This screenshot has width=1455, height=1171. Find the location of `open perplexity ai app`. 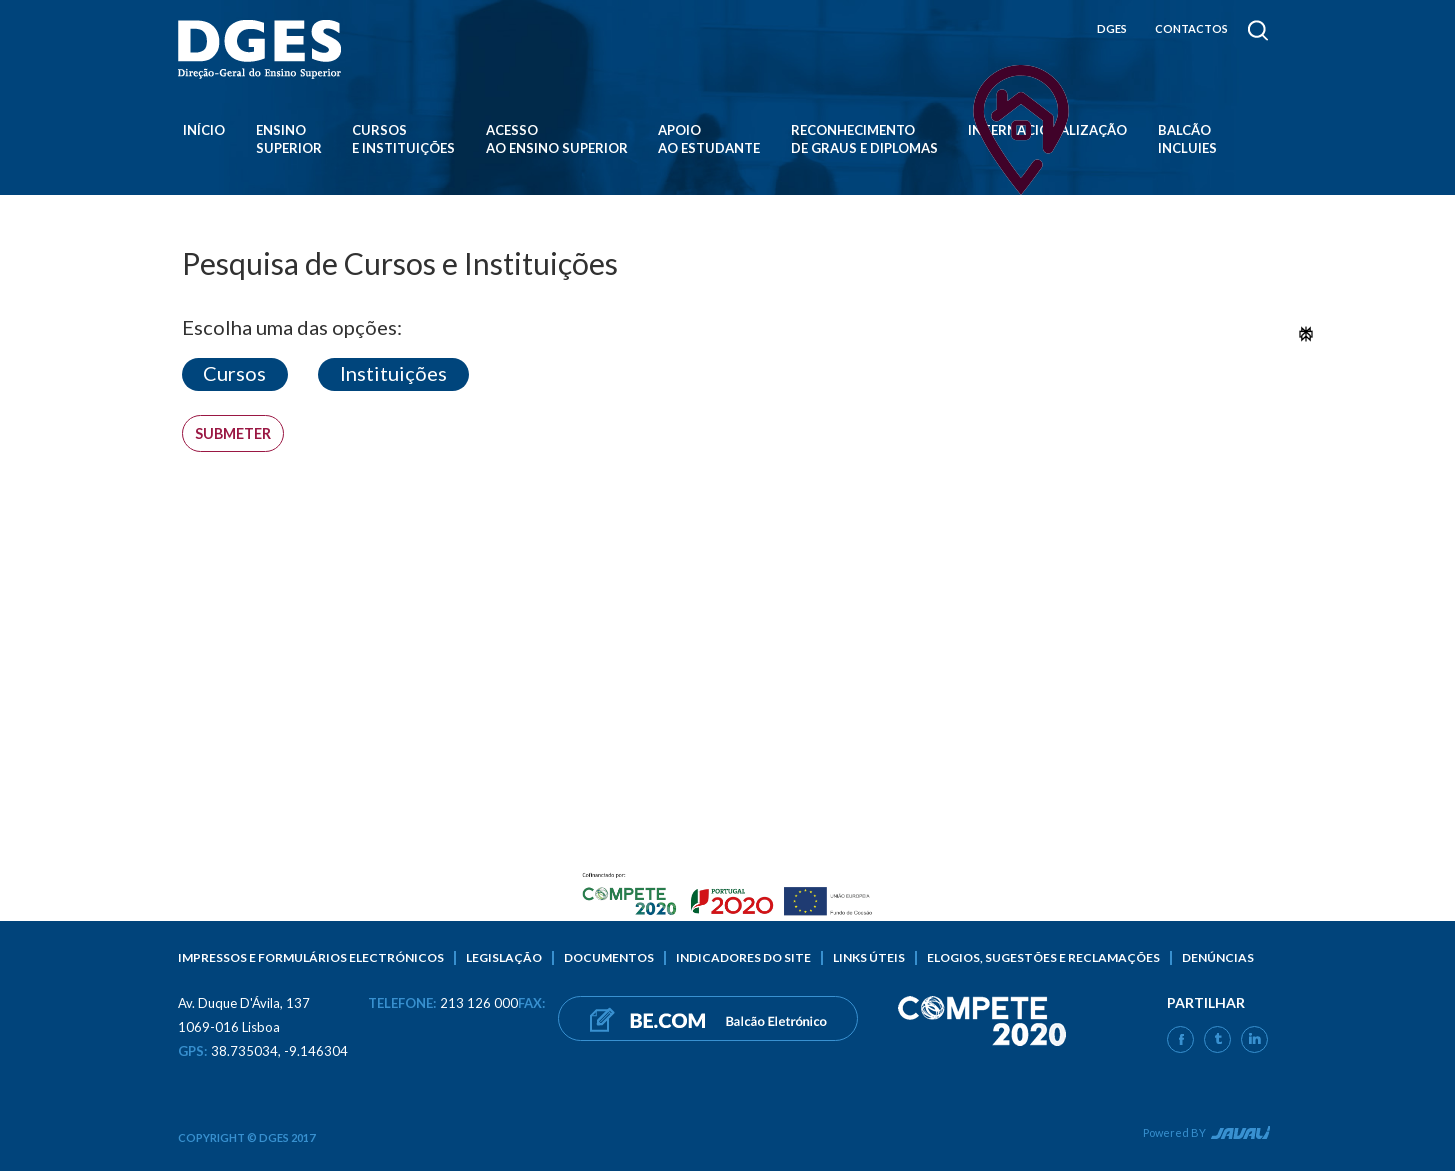

open perplexity ai app is located at coordinates (1306, 334).